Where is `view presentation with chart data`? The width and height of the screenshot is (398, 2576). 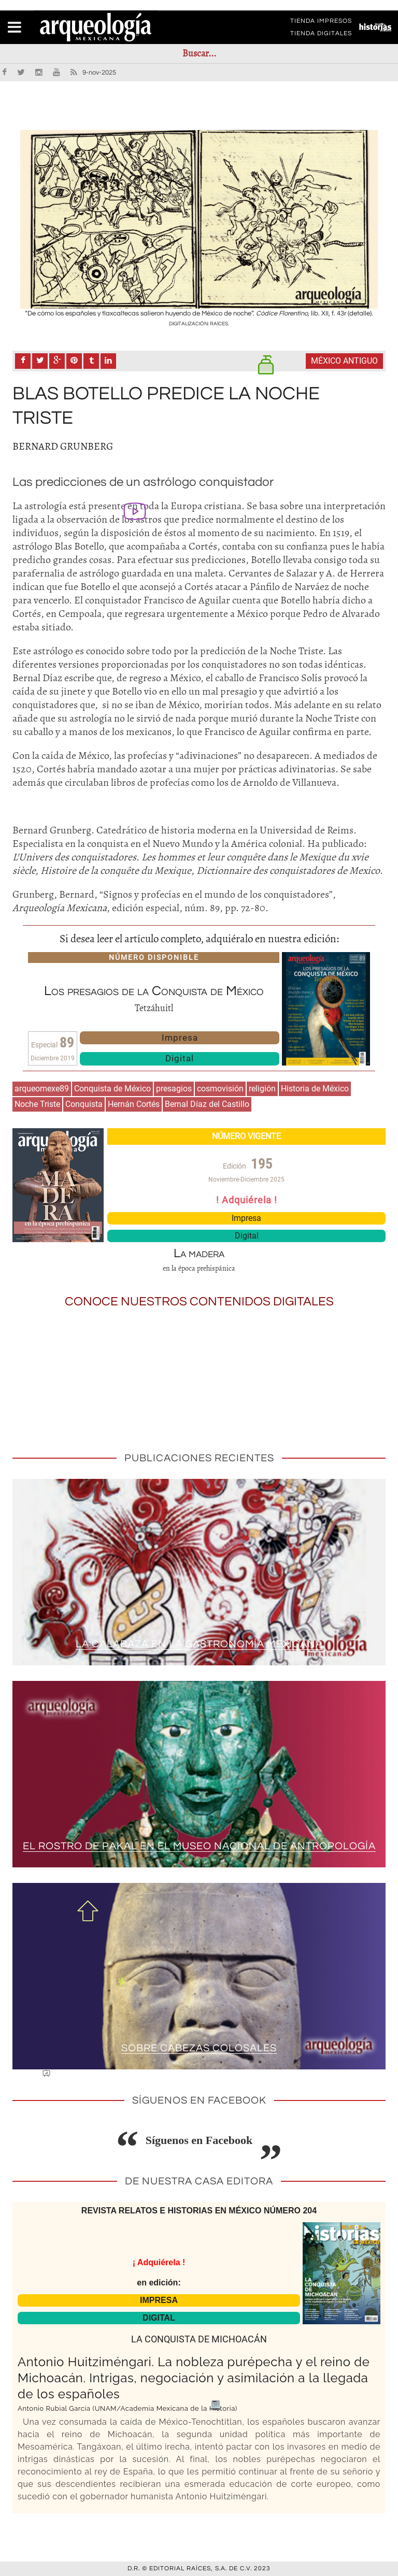 view presentation with chart data is located at coordinates (46, 2073).